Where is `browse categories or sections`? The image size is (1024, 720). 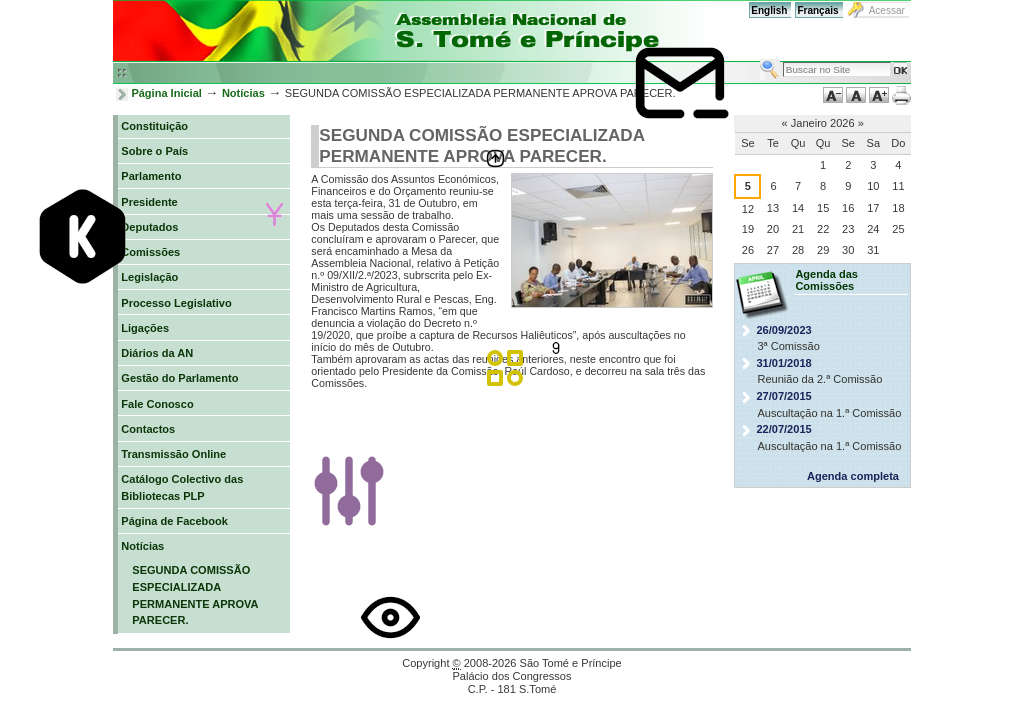 browse categories or sections is located at coordinates (505, 368).